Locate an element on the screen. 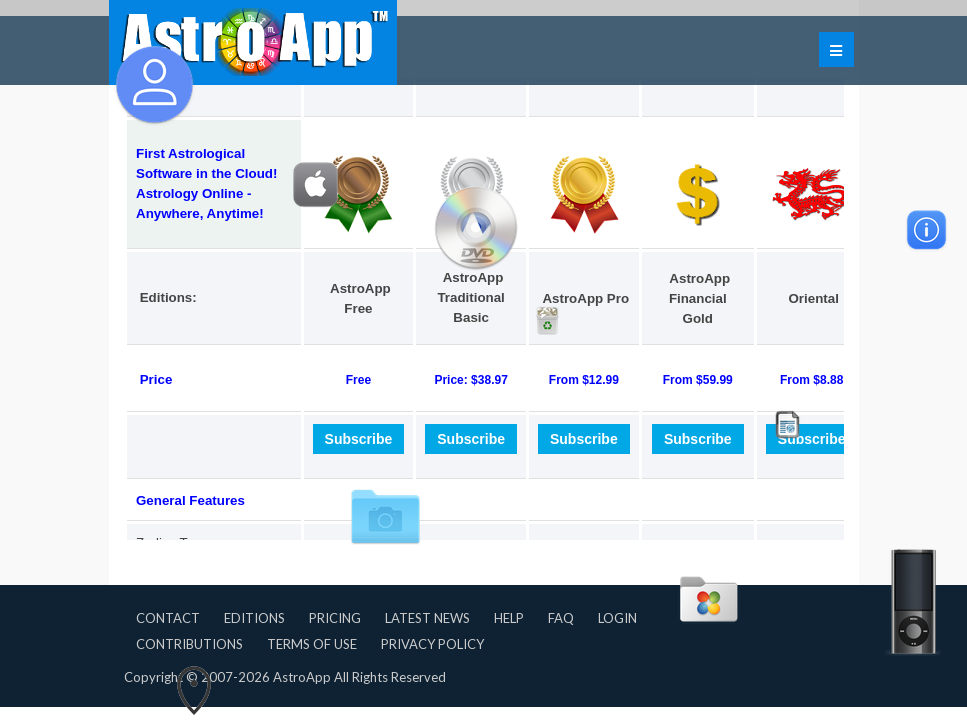 The width and height of the screenshot is (967, 720). a libreoffice web document file is located at coordinates (787, 424).